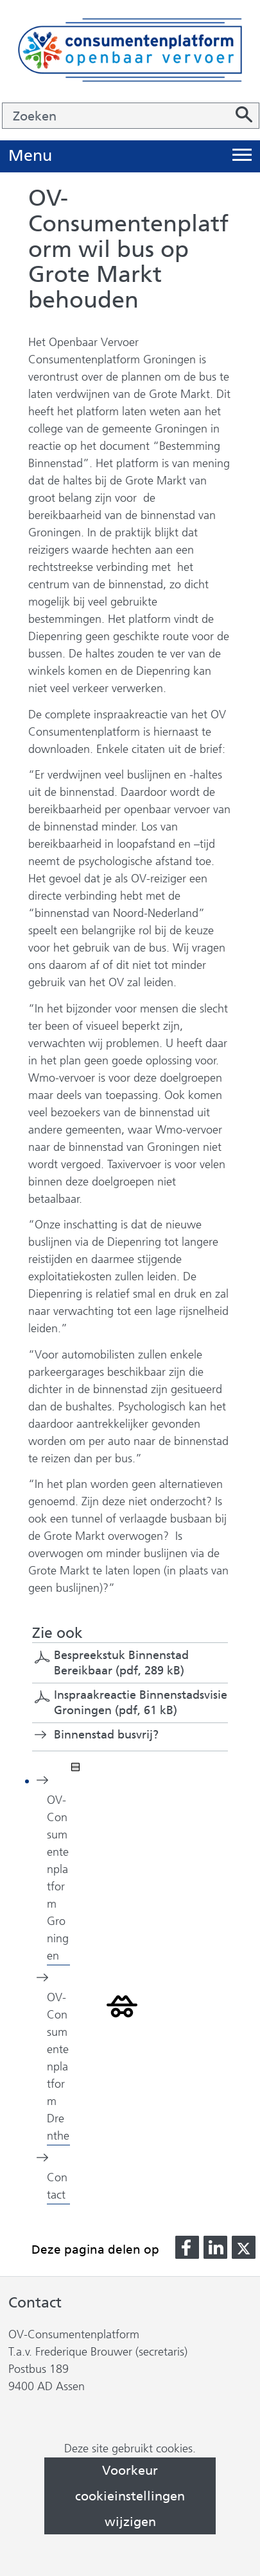 The image size is (260, 2576). What do you see at coordinates (122, 2006) in the screenshot?
I see `access incognito or private browsing mode` at bounding box center [122, 2006].